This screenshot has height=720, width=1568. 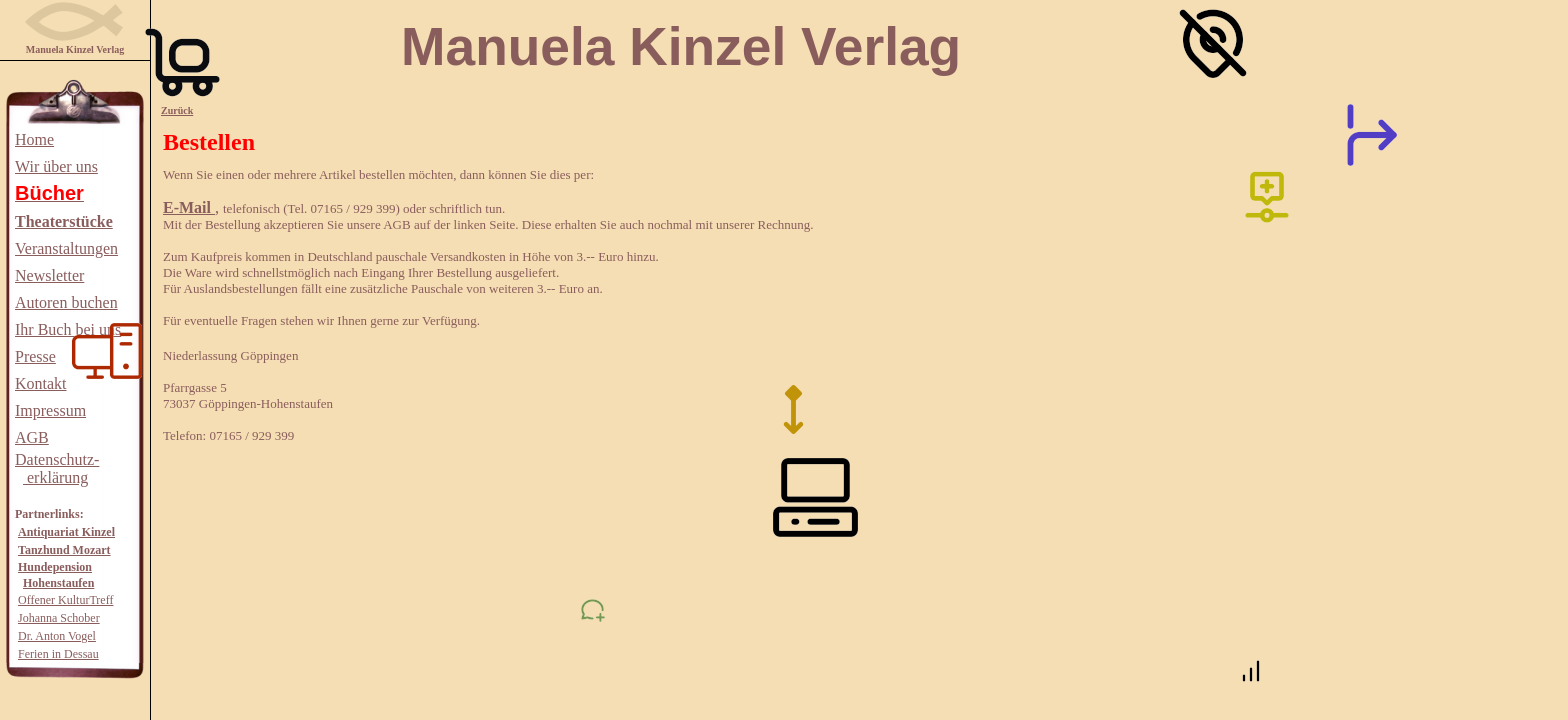 I want to click on view shipping or delivery status, so click(x=182, y=62).